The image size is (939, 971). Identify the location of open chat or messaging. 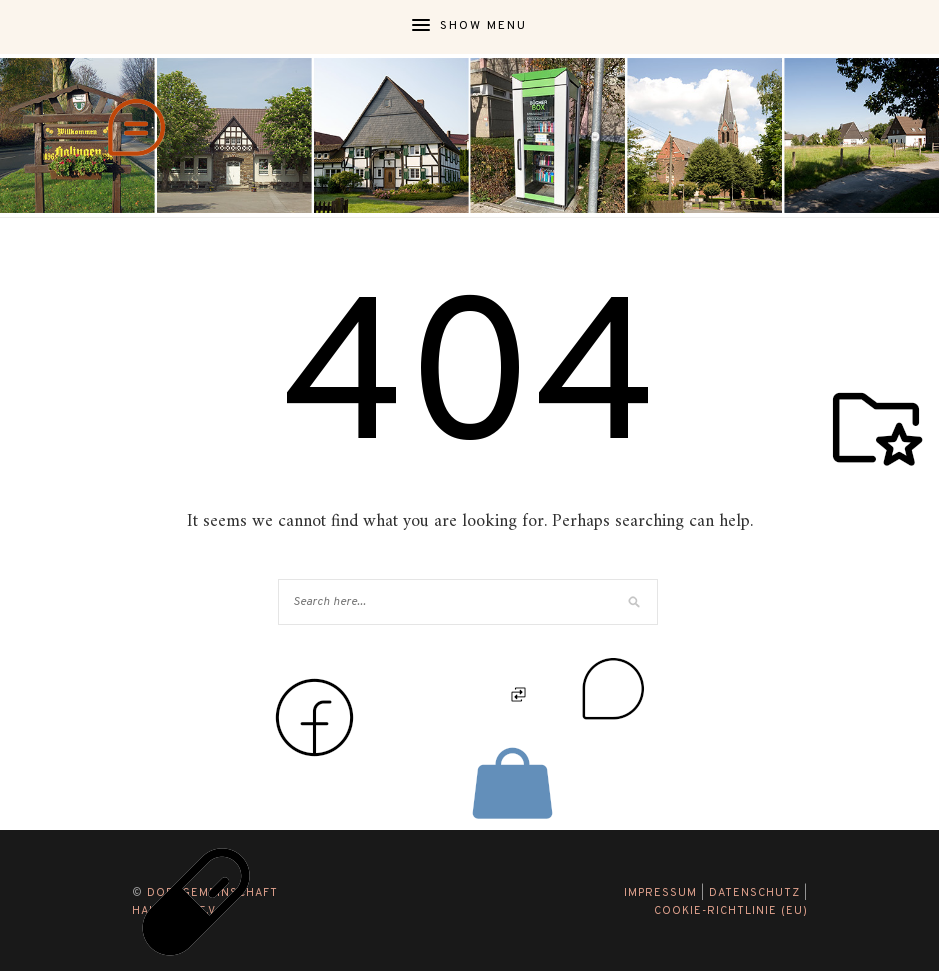
(135, 128).